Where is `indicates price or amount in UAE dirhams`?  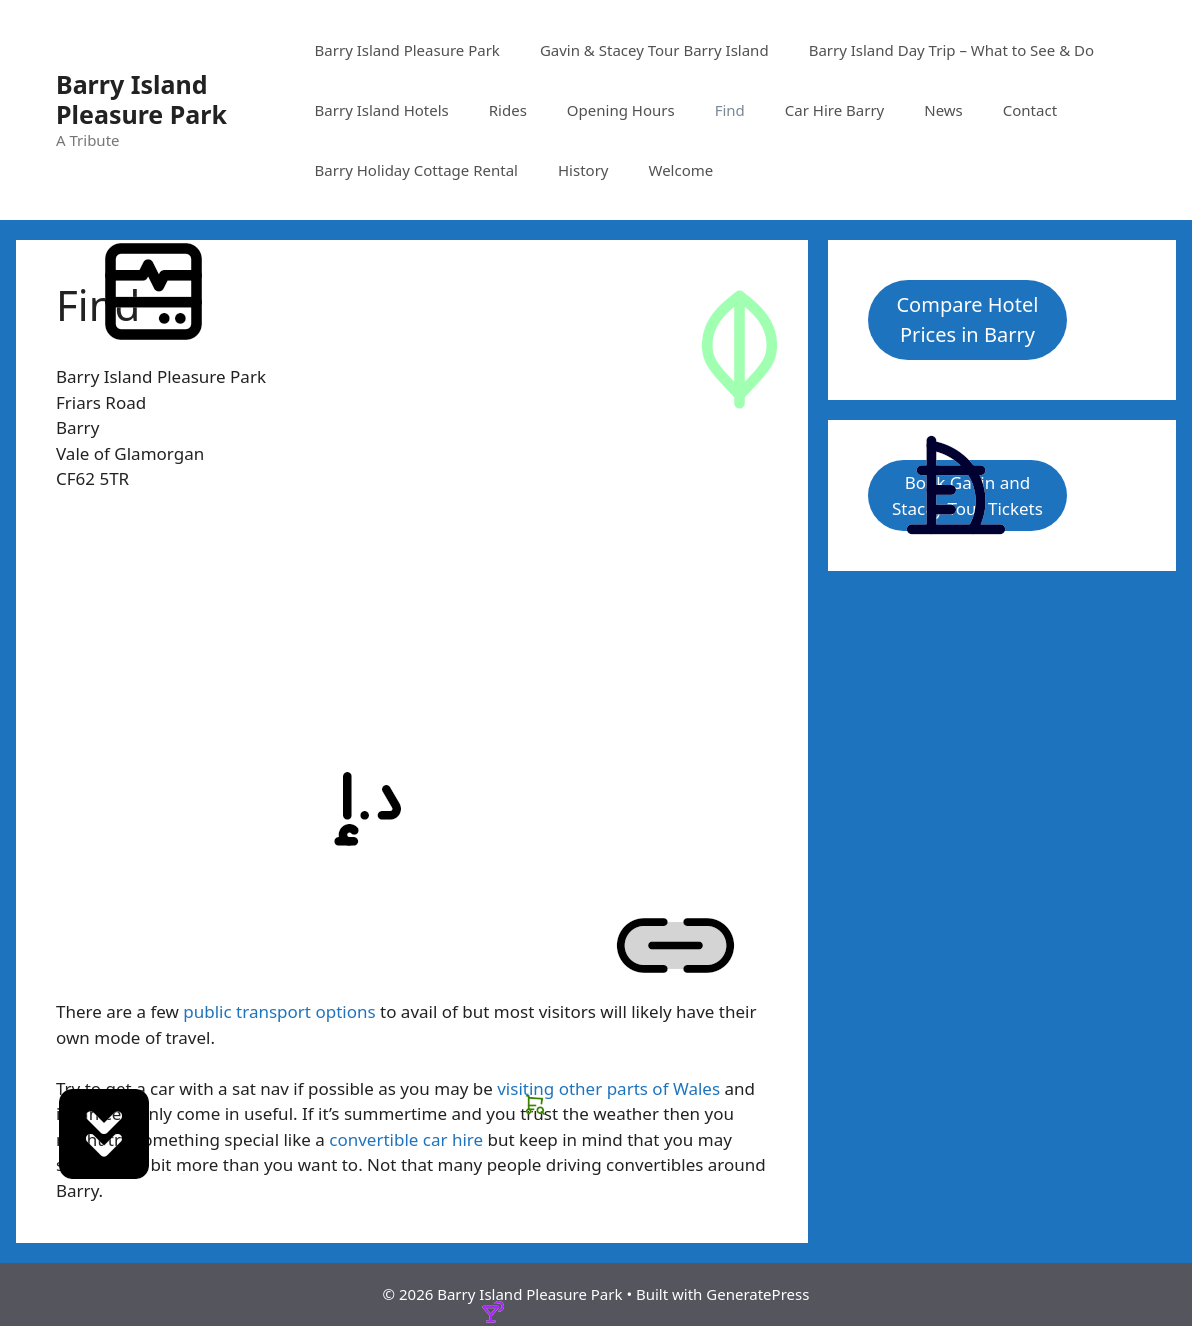
indicates price or amount in UAE dirhams is located at coordinates (369, 811).